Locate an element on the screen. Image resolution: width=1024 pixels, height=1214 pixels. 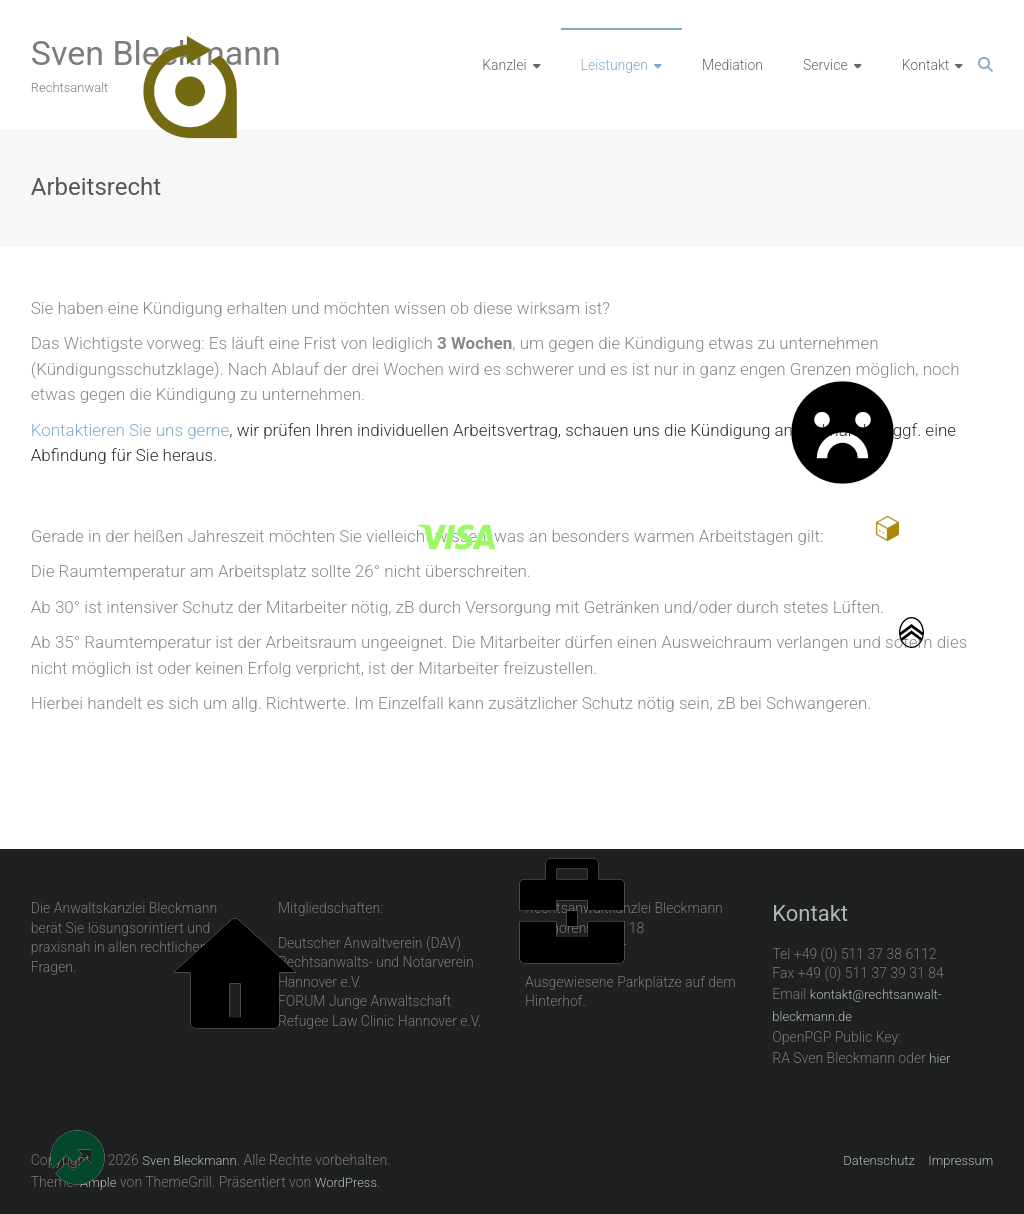
view fund performance or investment growth is located at coordinates (77, 1157).